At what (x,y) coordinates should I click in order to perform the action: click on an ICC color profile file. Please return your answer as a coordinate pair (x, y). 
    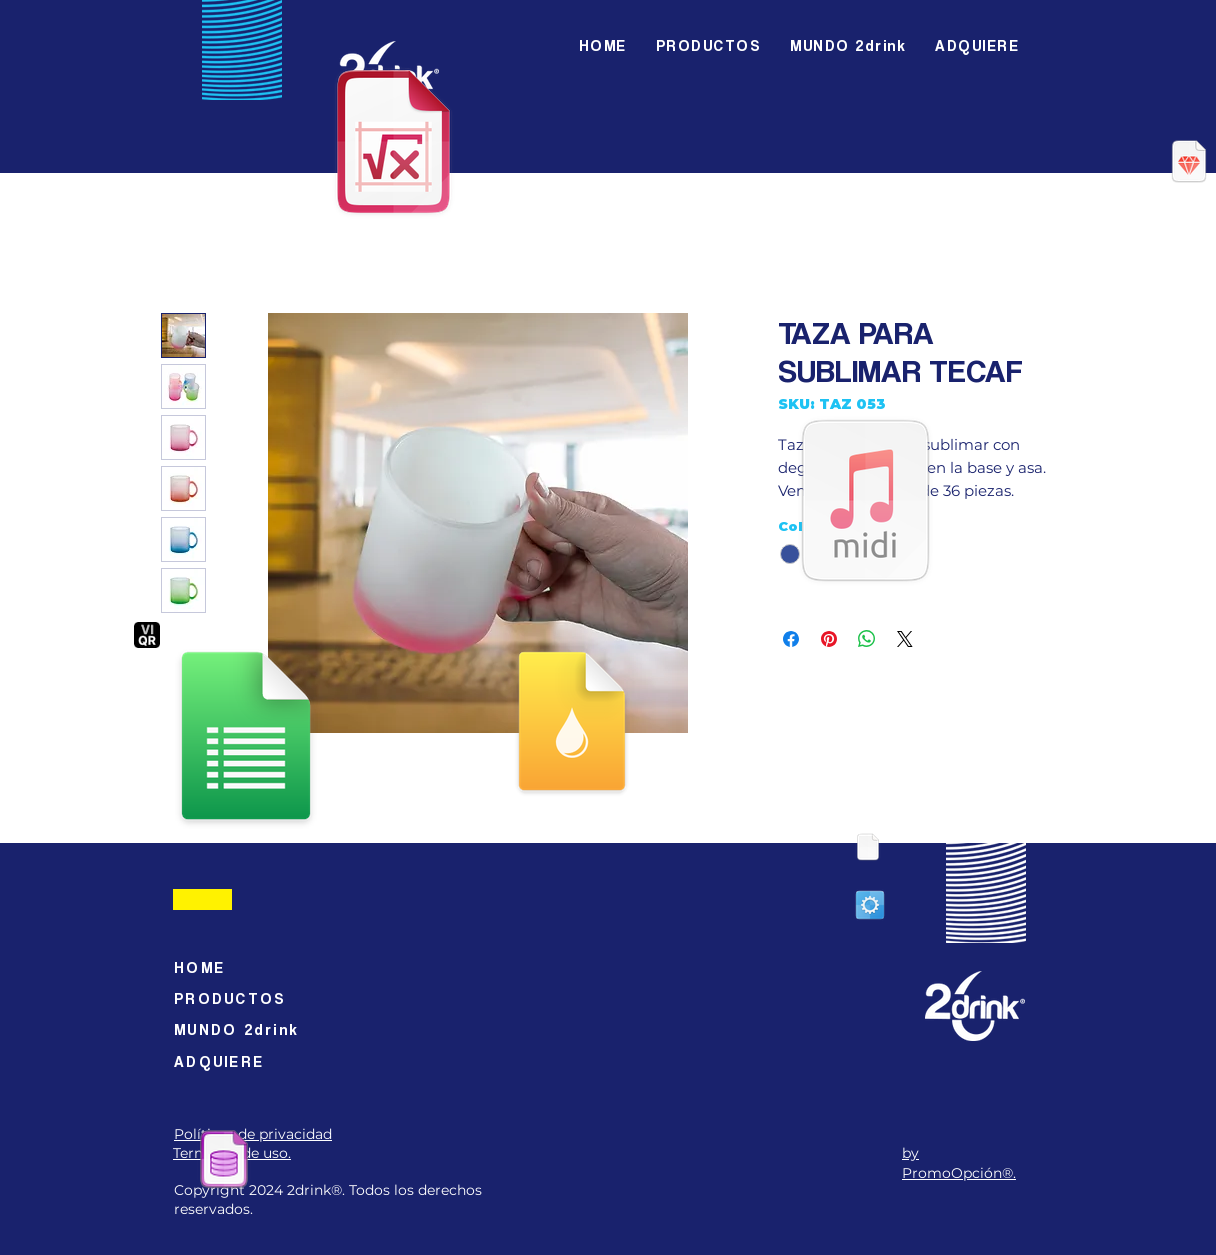
    Looking at the image, I should click on (572, 721).